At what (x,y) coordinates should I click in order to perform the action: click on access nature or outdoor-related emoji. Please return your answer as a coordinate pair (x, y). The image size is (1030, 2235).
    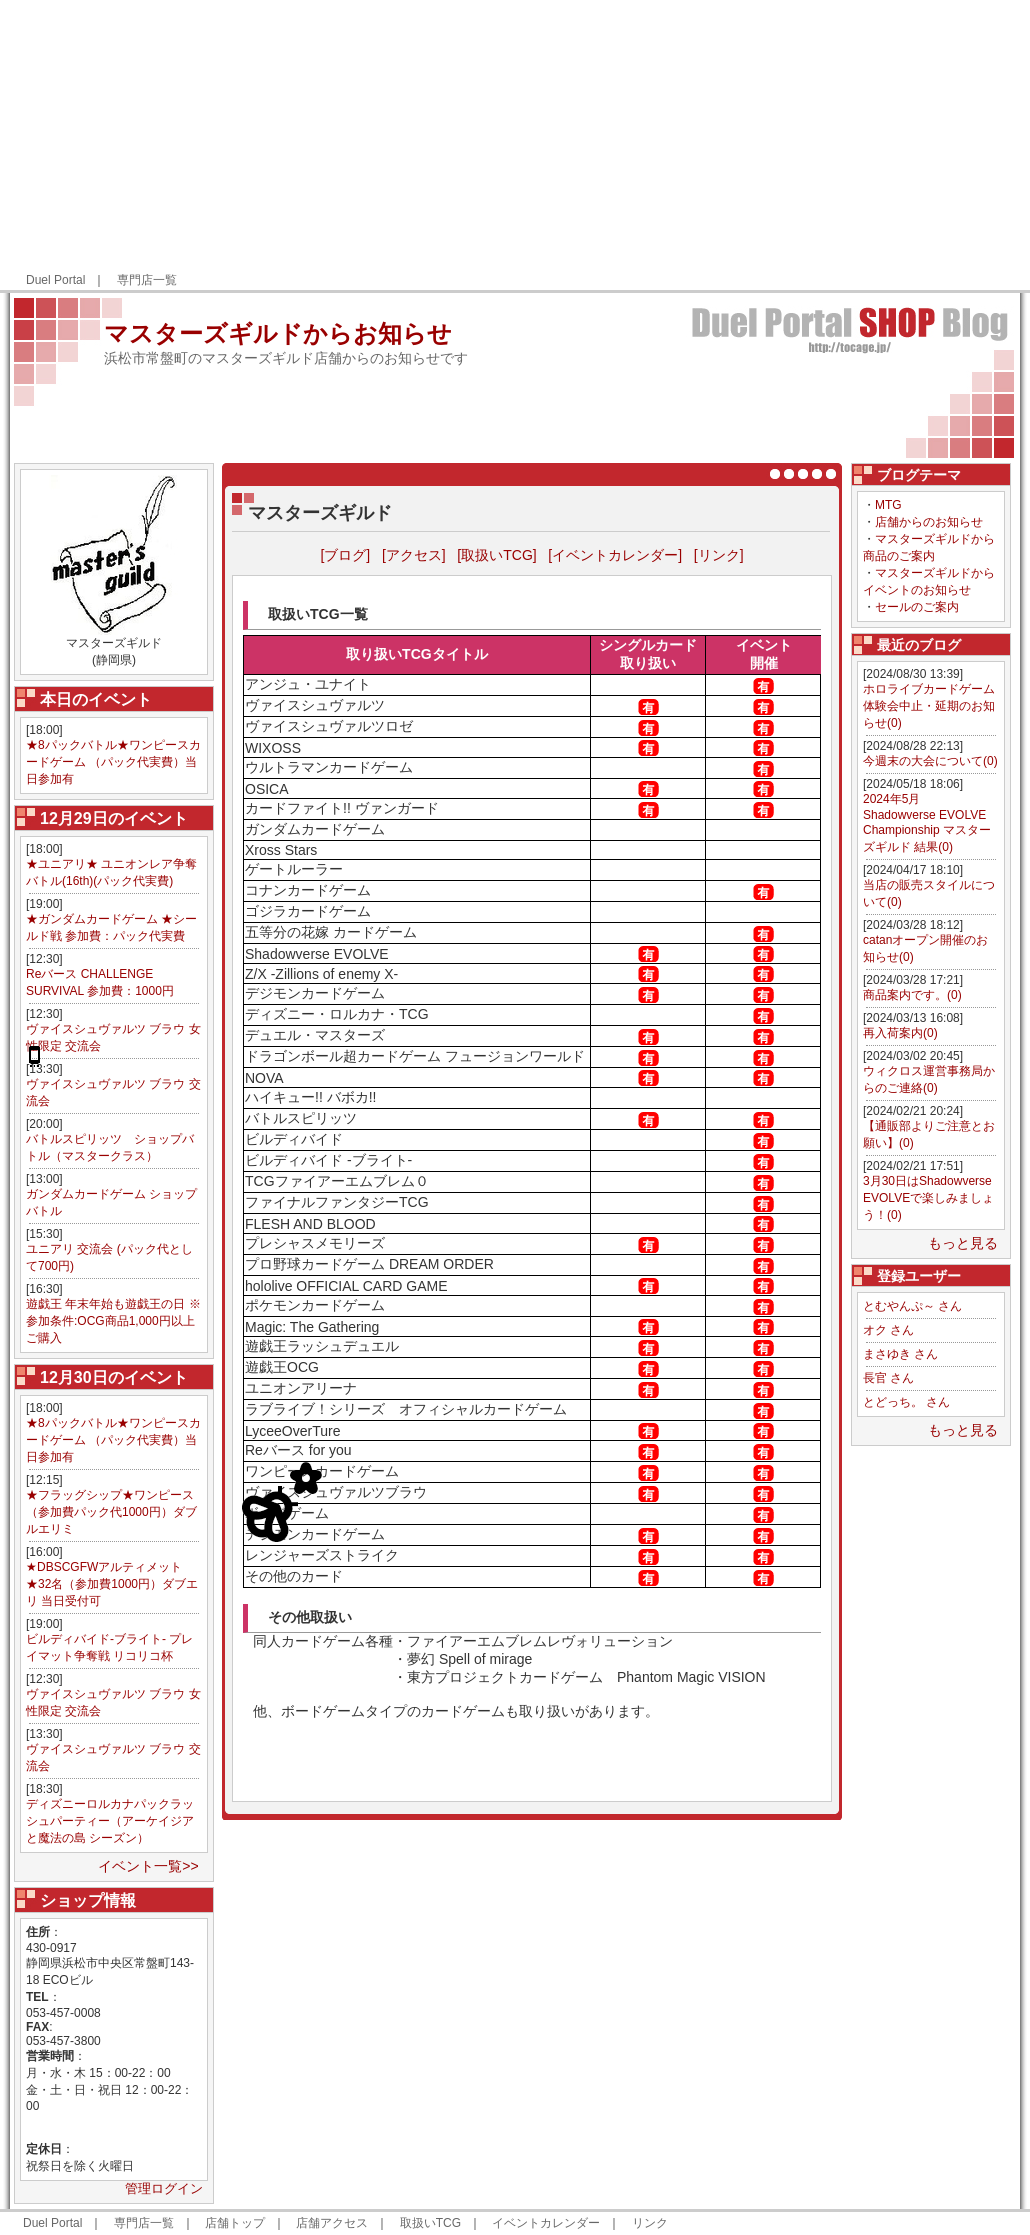
    Looking at the image, I should click on (282, 1502).